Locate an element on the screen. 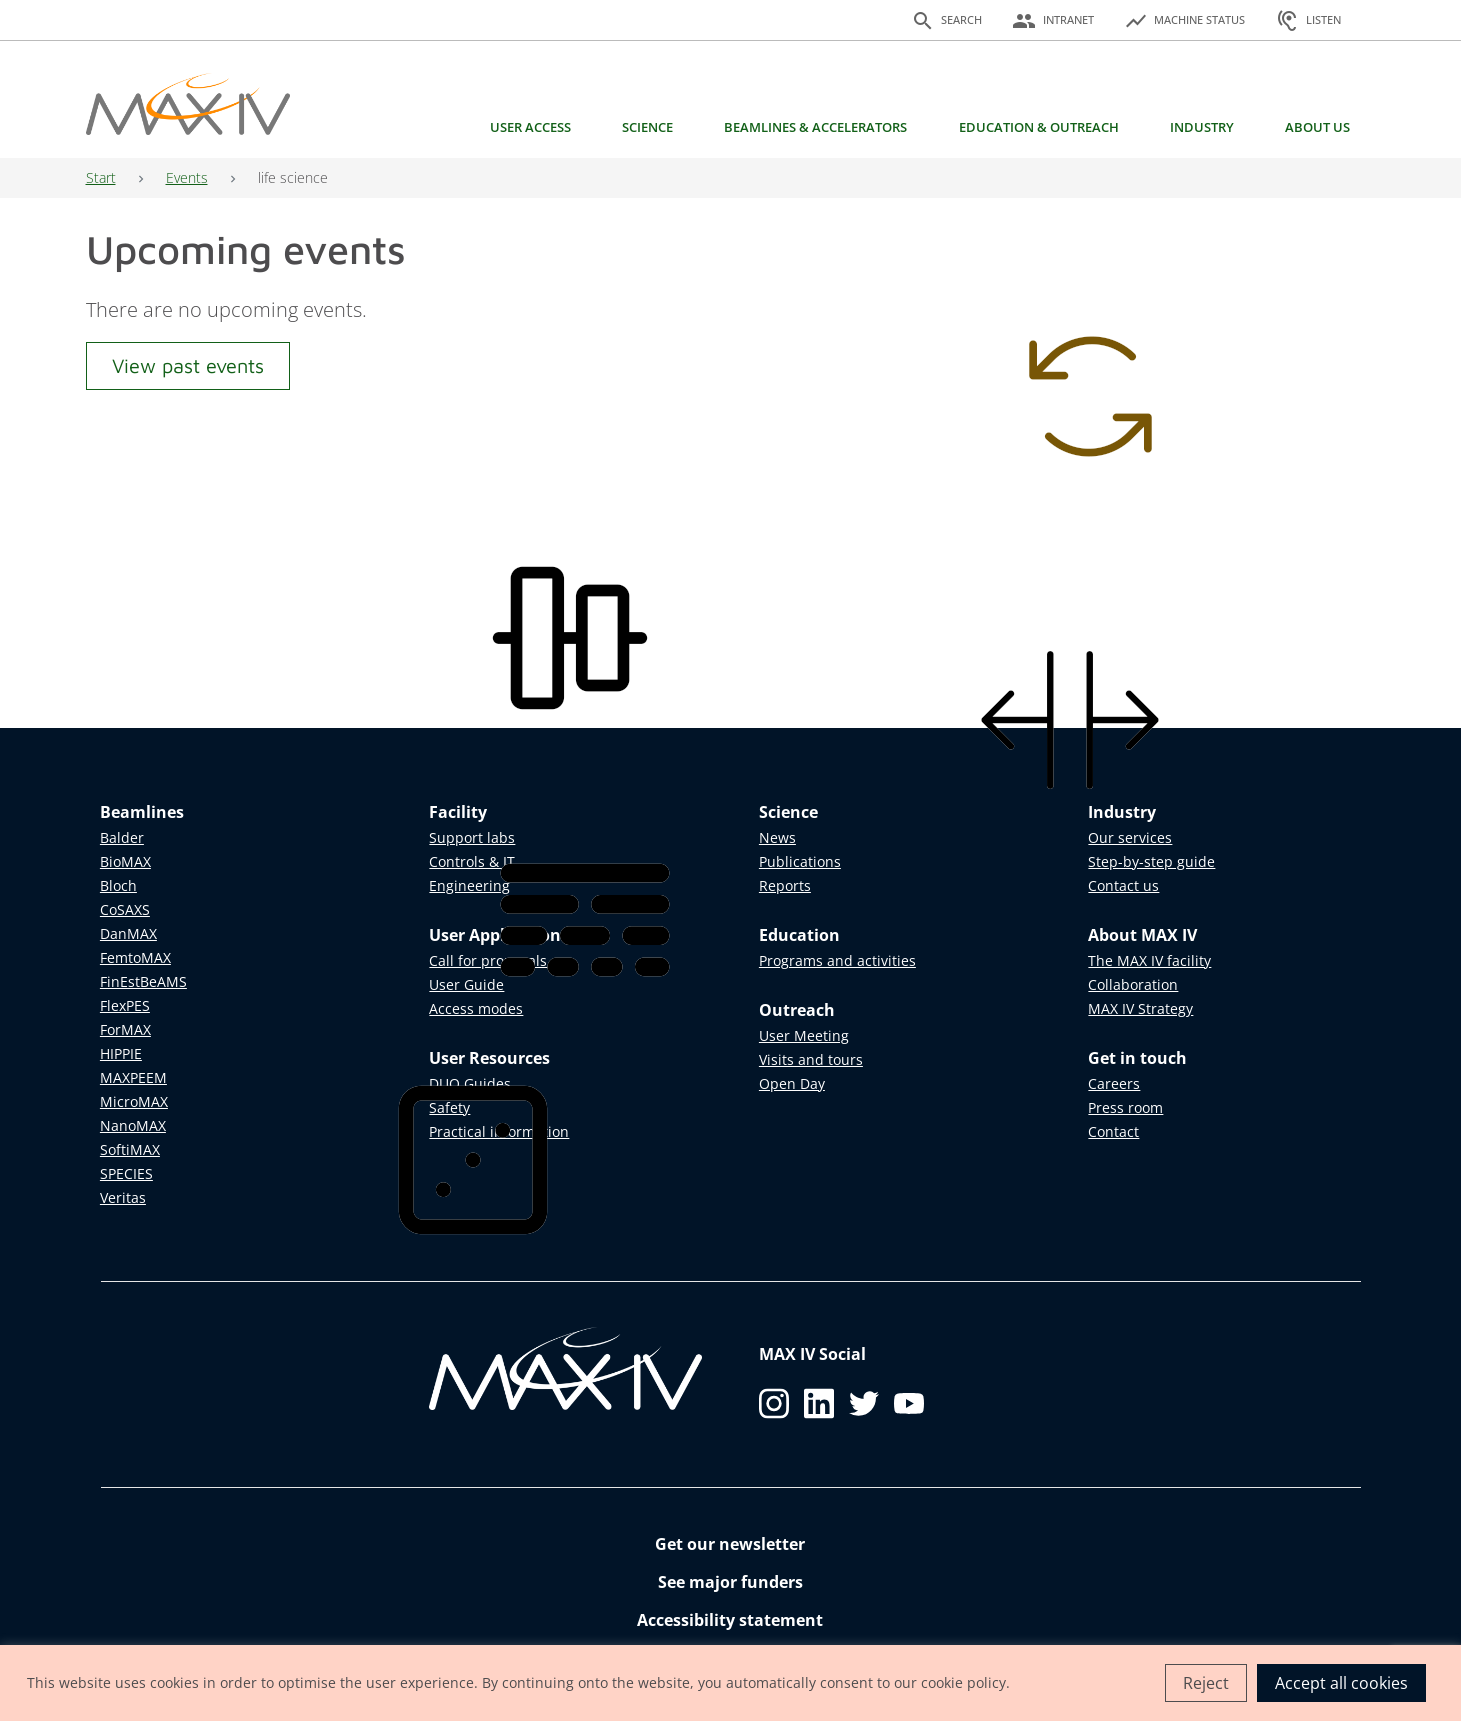 Image resolution: width=1461 pixels, height=1721 pixels. refresh or reload content is located at coordinates (1090, 396).